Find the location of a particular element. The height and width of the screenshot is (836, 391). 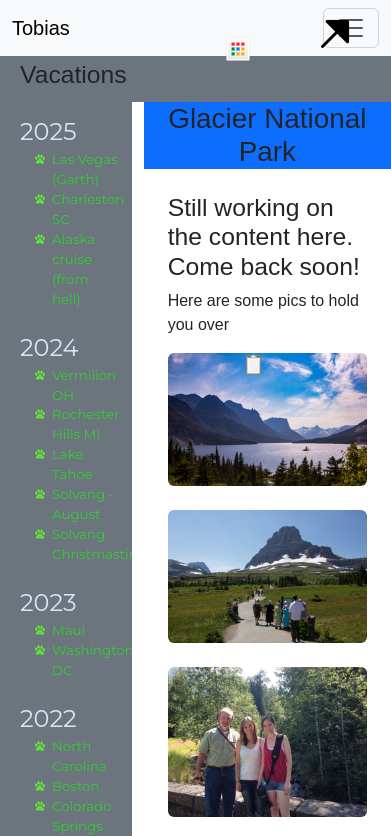

open color palette or theme settings is located at coordinates (238, 49).